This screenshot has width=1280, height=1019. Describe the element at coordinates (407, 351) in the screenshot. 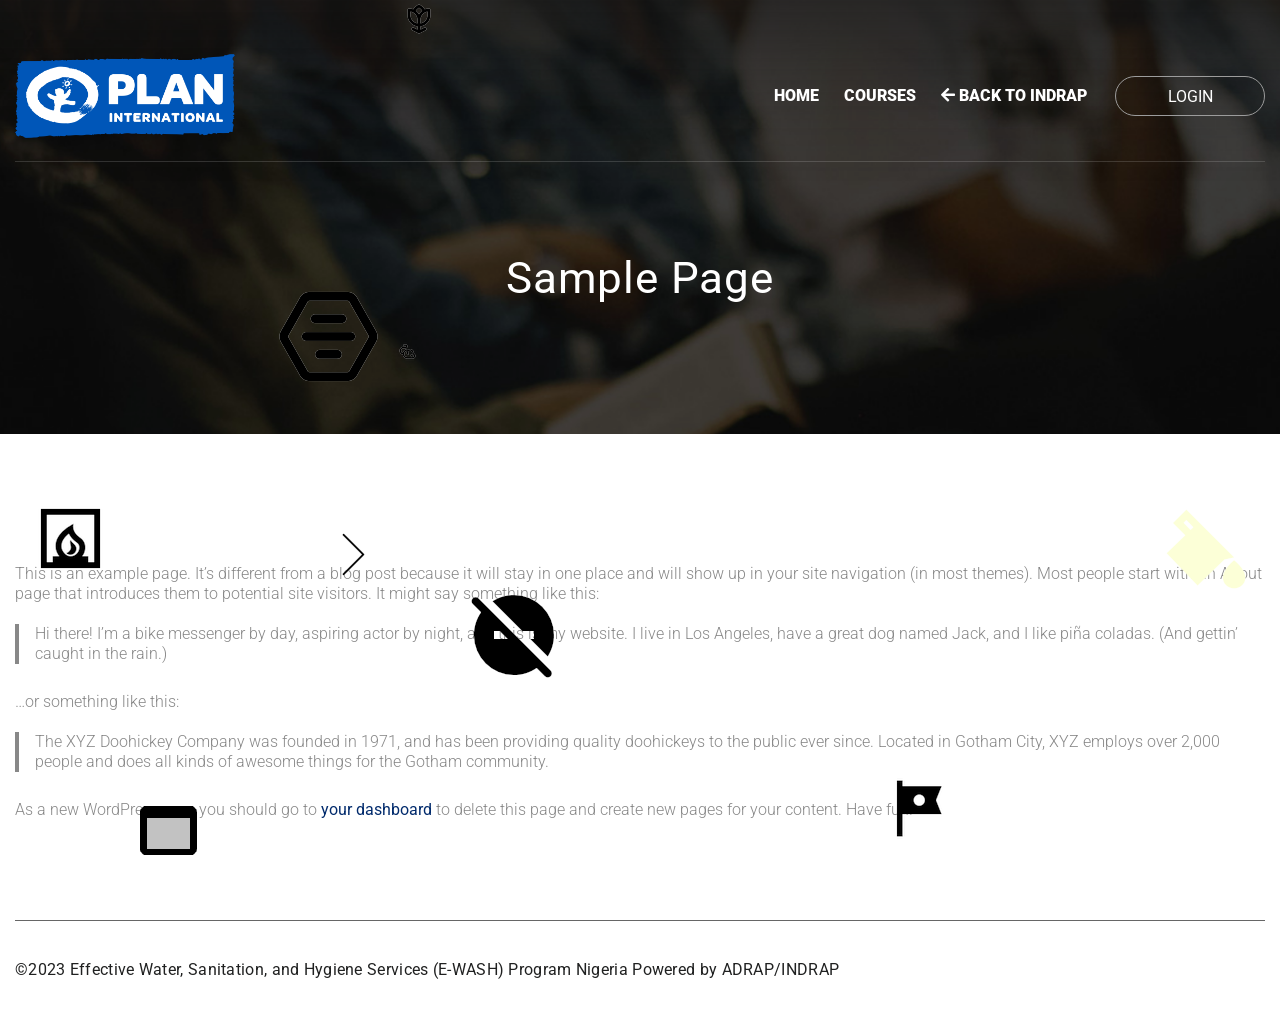

I see `request pest control services for rodents` at that location.